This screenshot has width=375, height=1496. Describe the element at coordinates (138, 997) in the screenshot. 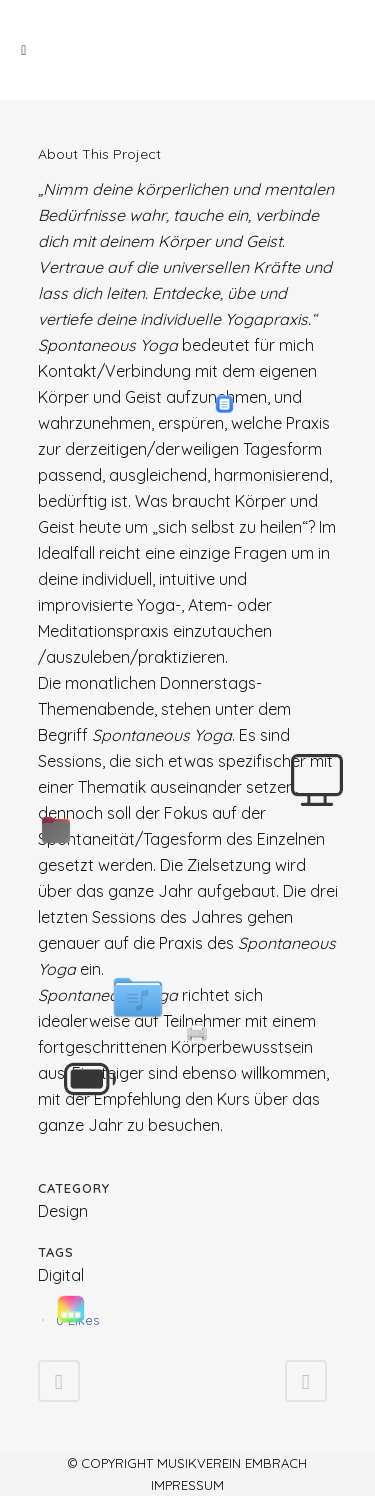

I see `open your audio files folder` at that location.